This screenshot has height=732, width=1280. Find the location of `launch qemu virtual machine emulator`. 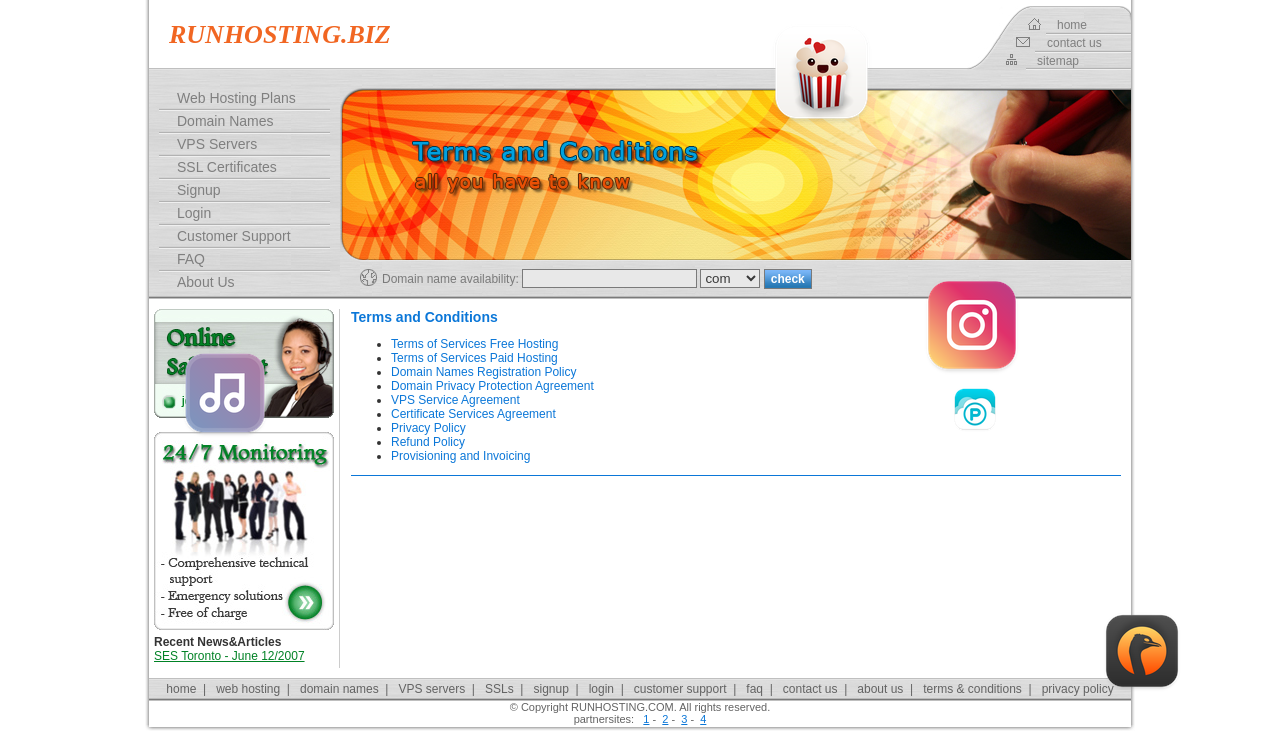

launch qemu virtual machine emulator is located at coordinates (1142, 651).